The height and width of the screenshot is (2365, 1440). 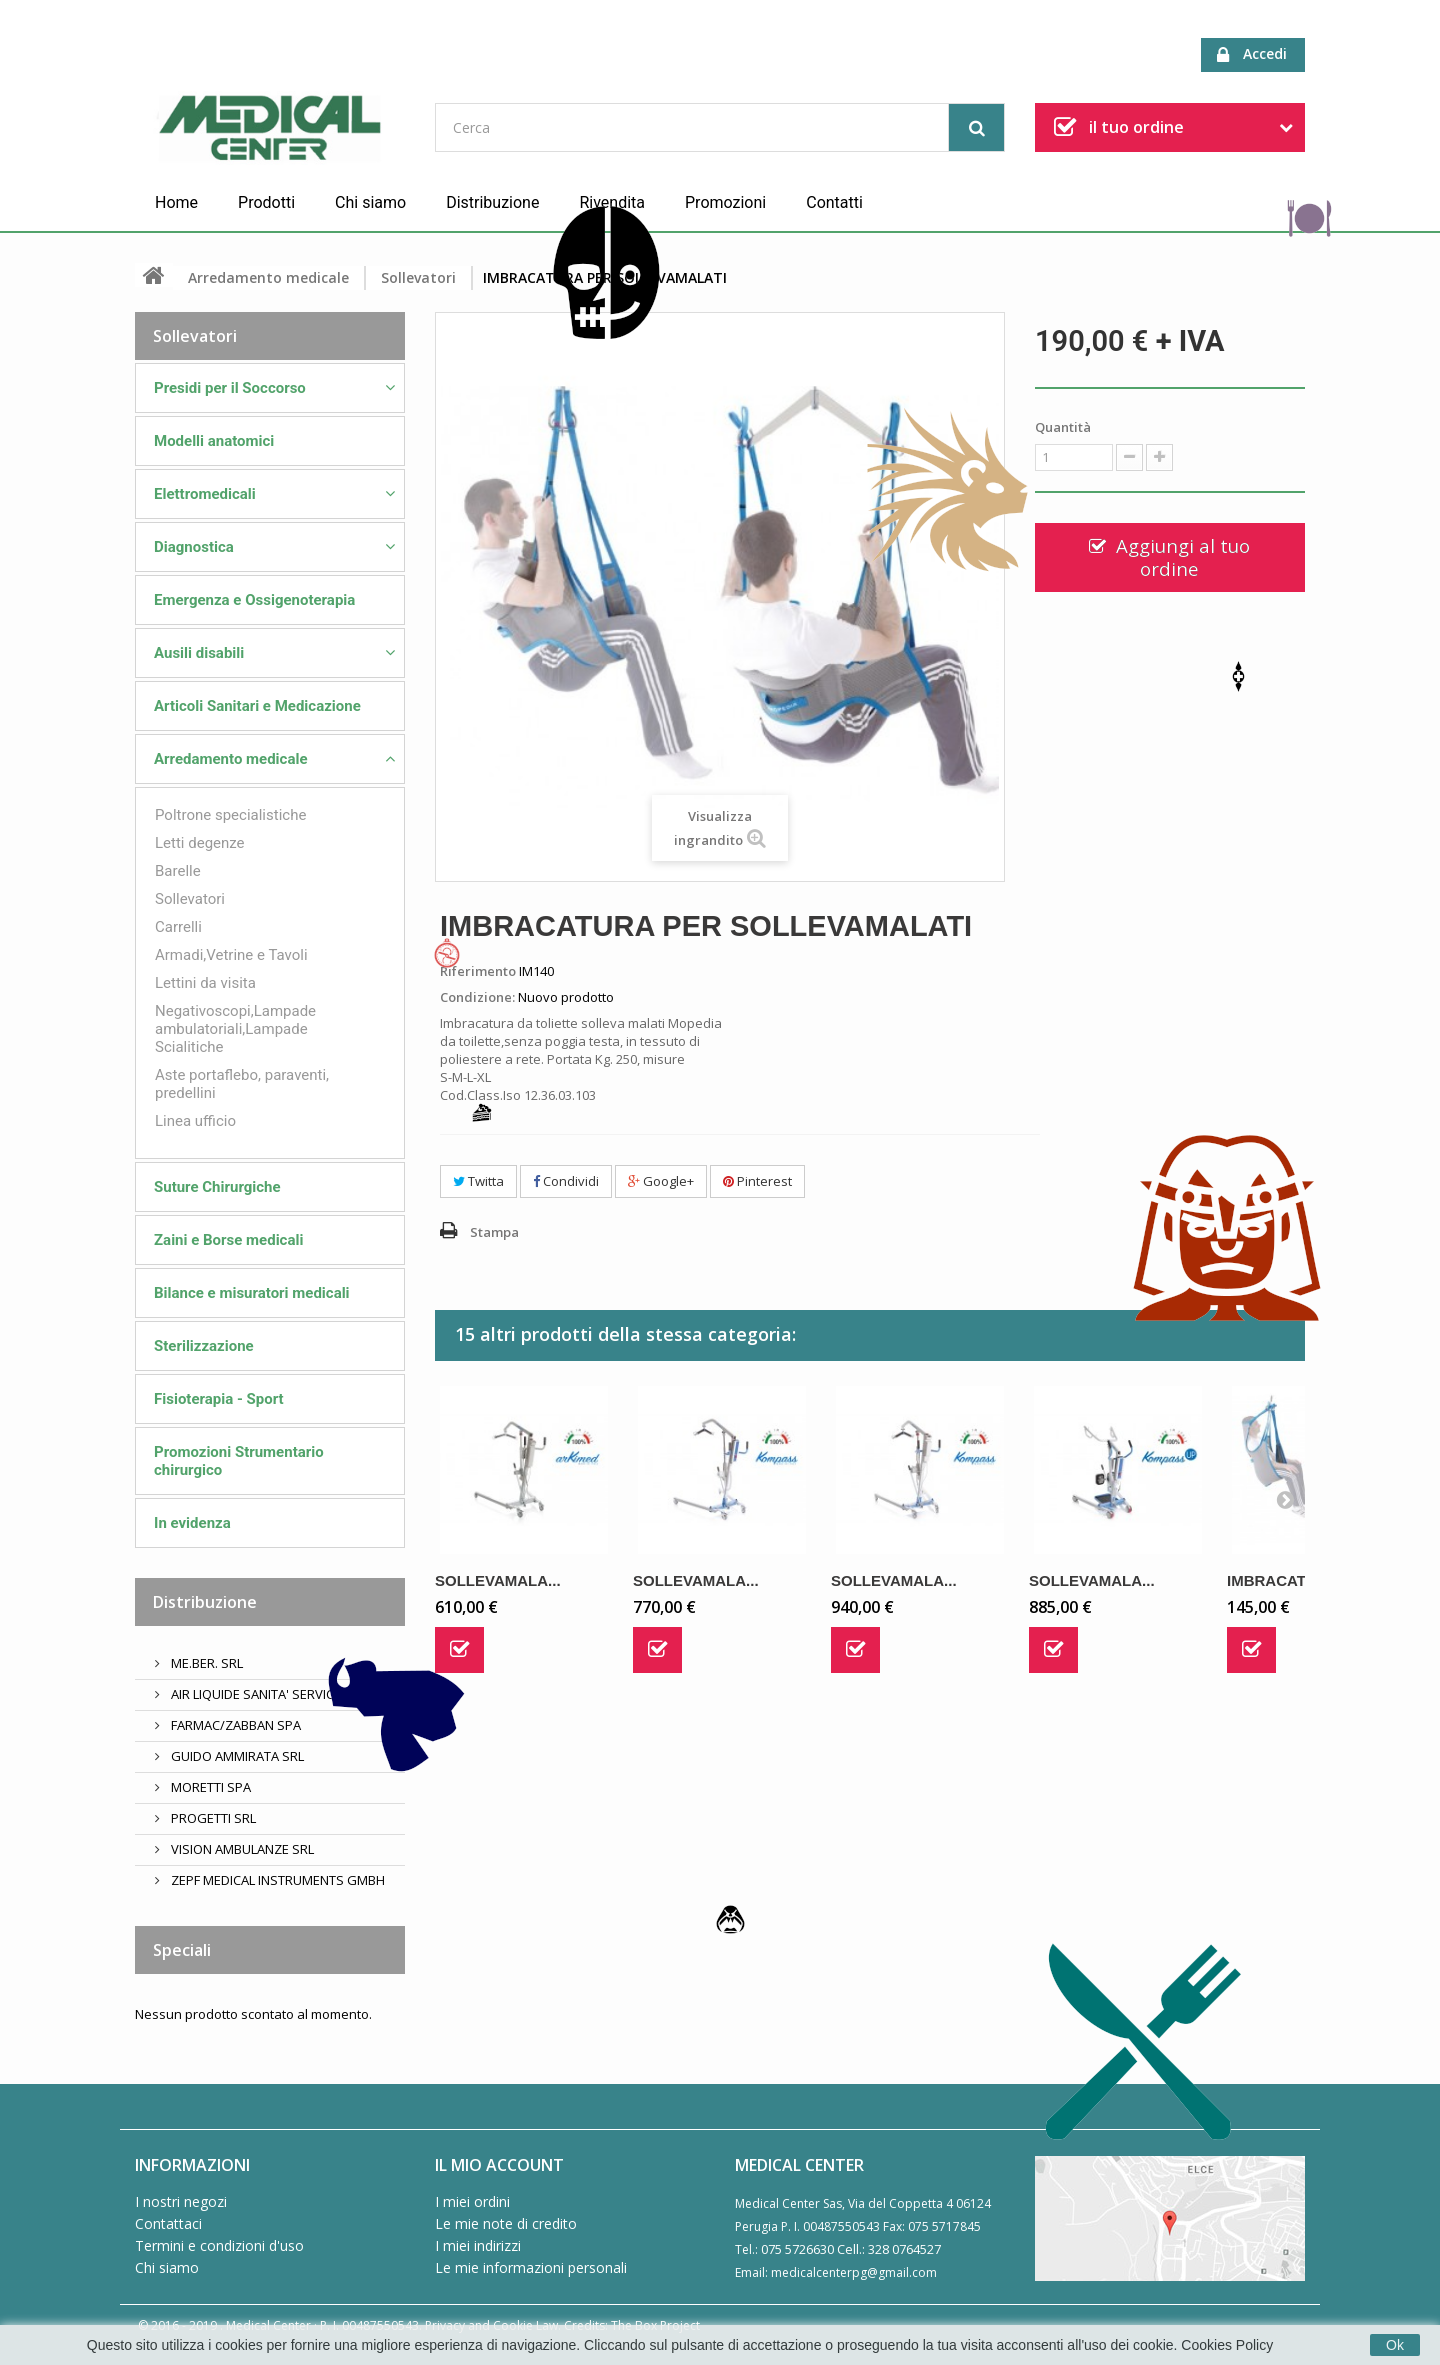 What do you see at coordinates (396, 1714) in the screenshot?
I see `select venezuela as your country or region` at bounding box center [396, 1714].